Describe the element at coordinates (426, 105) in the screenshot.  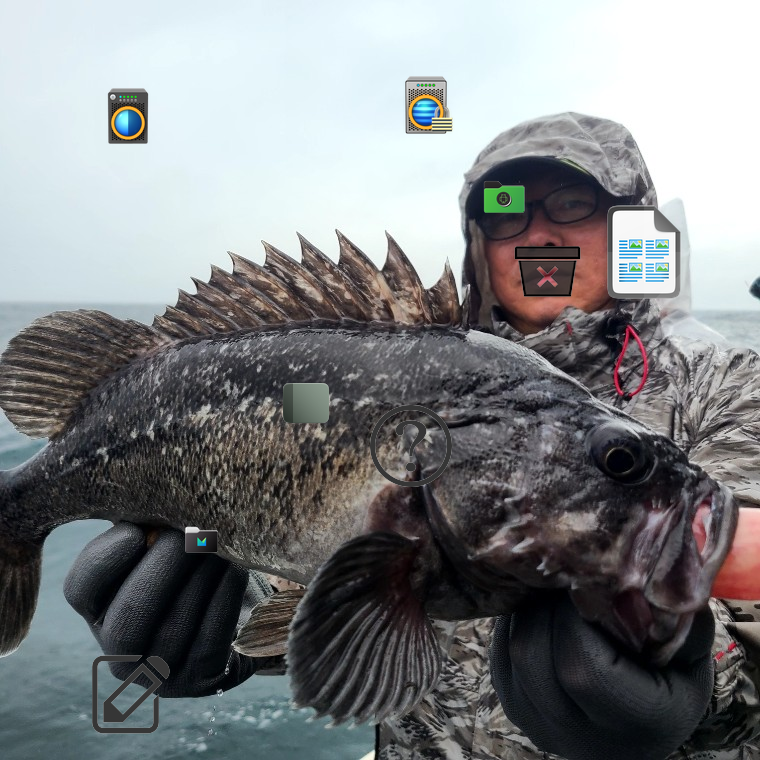
I see `locked RAID 0 storage array` at that location.